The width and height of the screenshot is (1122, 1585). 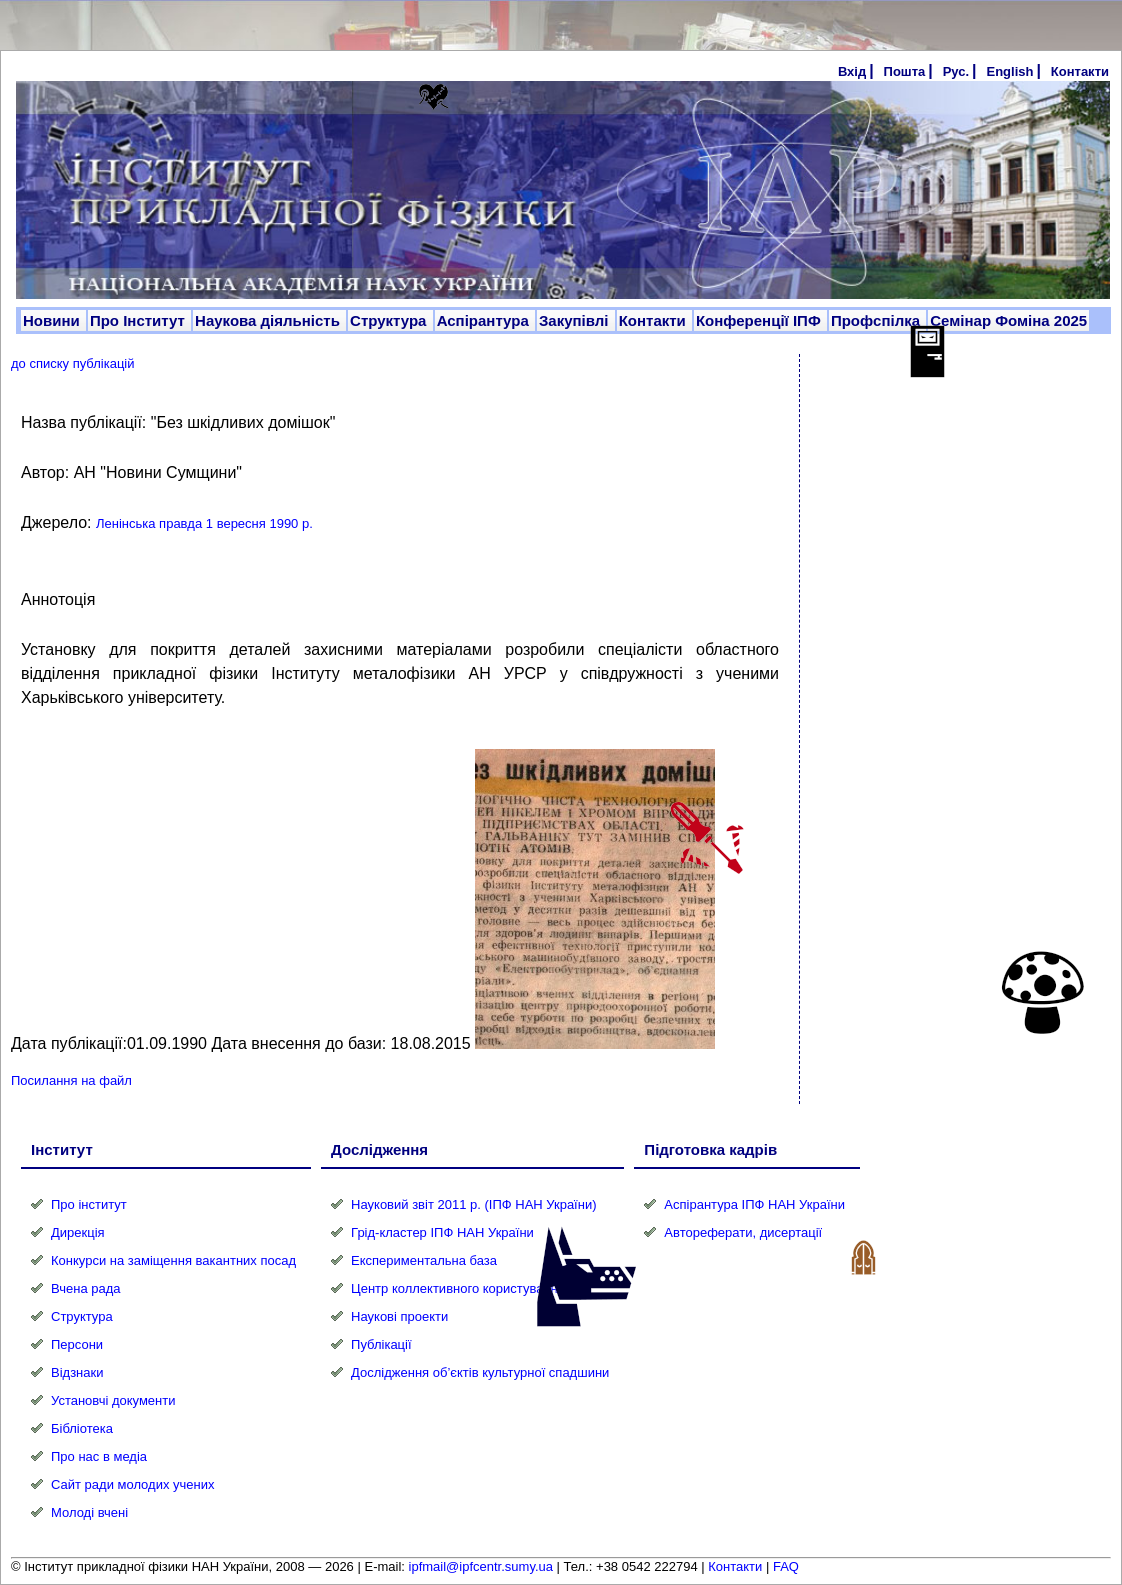 I want to click on indicates health regeneration or healing status, so click(x=433, y=97).